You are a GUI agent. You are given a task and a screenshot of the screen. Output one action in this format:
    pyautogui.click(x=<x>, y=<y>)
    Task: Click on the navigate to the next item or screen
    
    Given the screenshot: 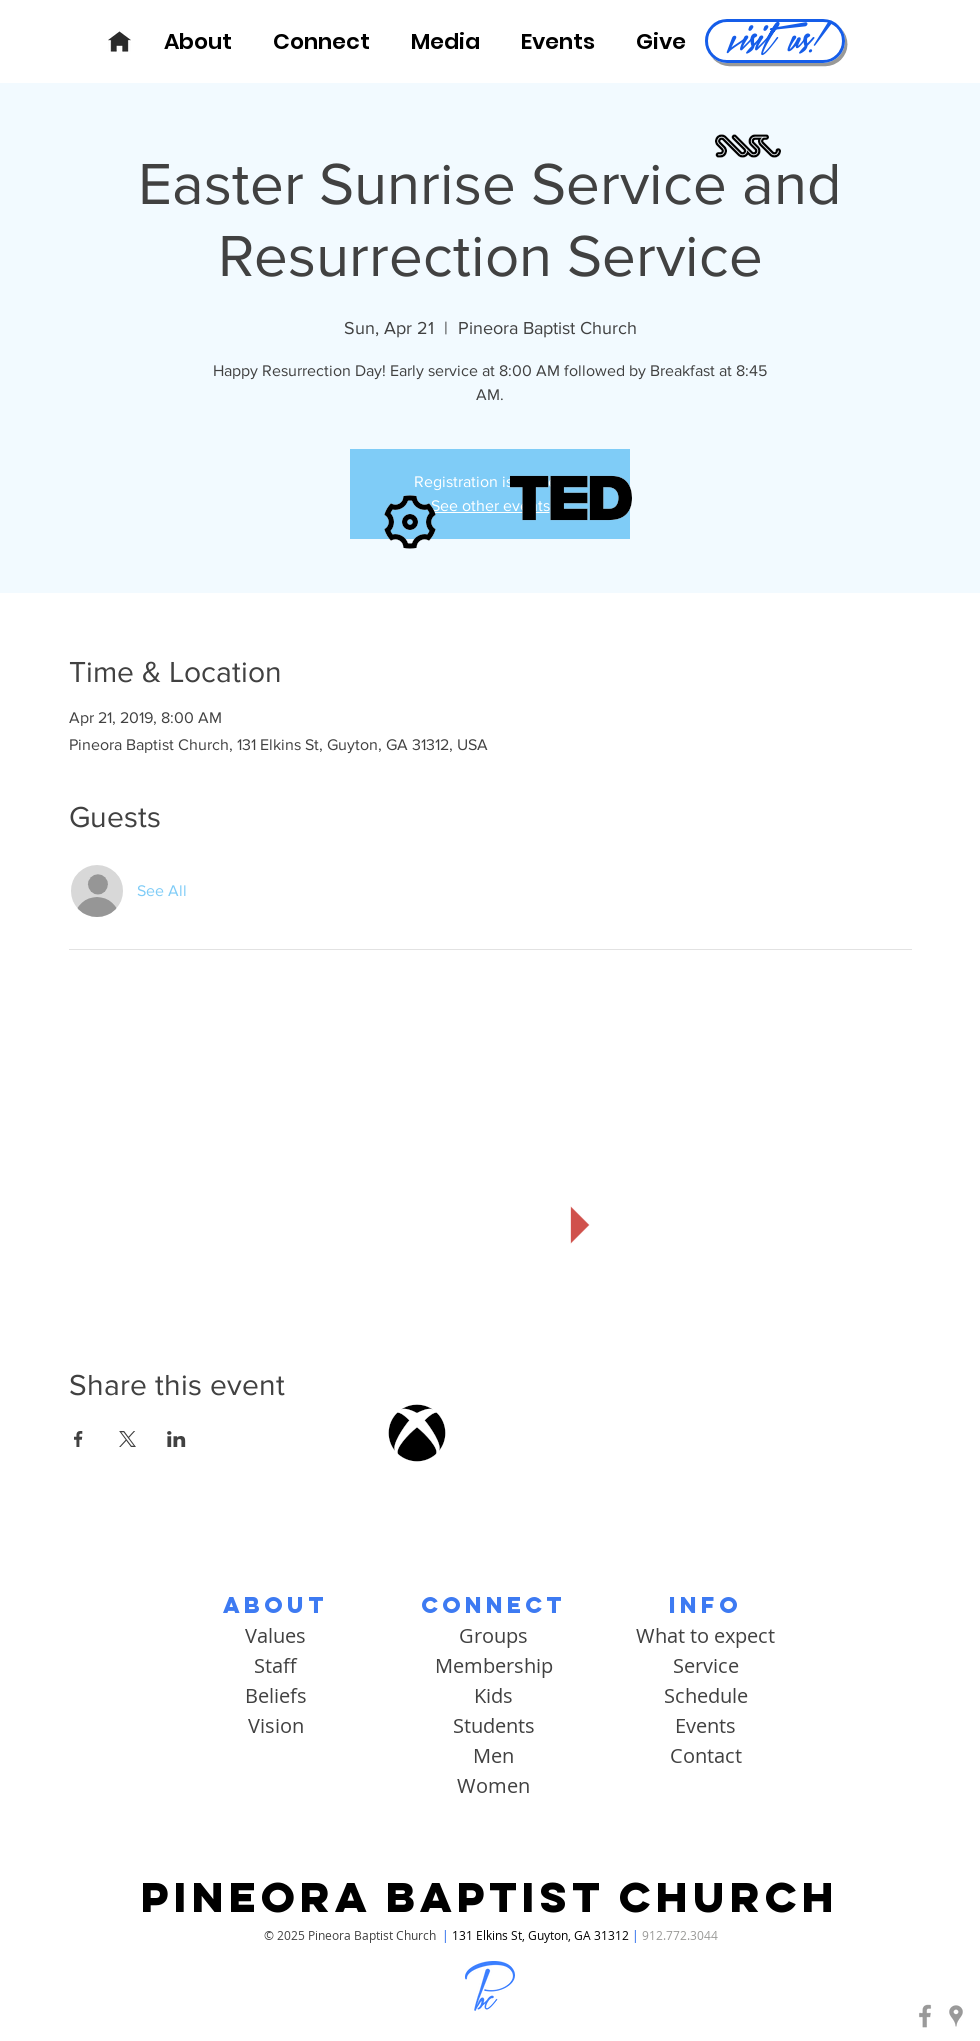 What is the action you would take?
    pyautogui.click(x=577, y=1225)
    